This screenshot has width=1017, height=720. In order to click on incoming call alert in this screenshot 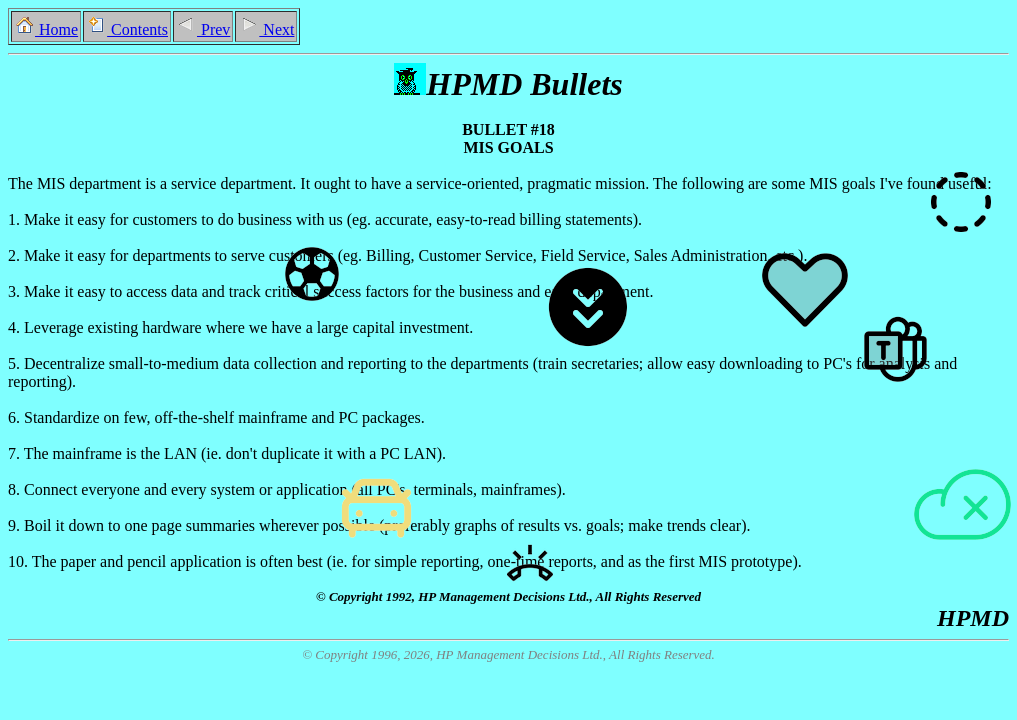, I will do `click(530, 564)`.